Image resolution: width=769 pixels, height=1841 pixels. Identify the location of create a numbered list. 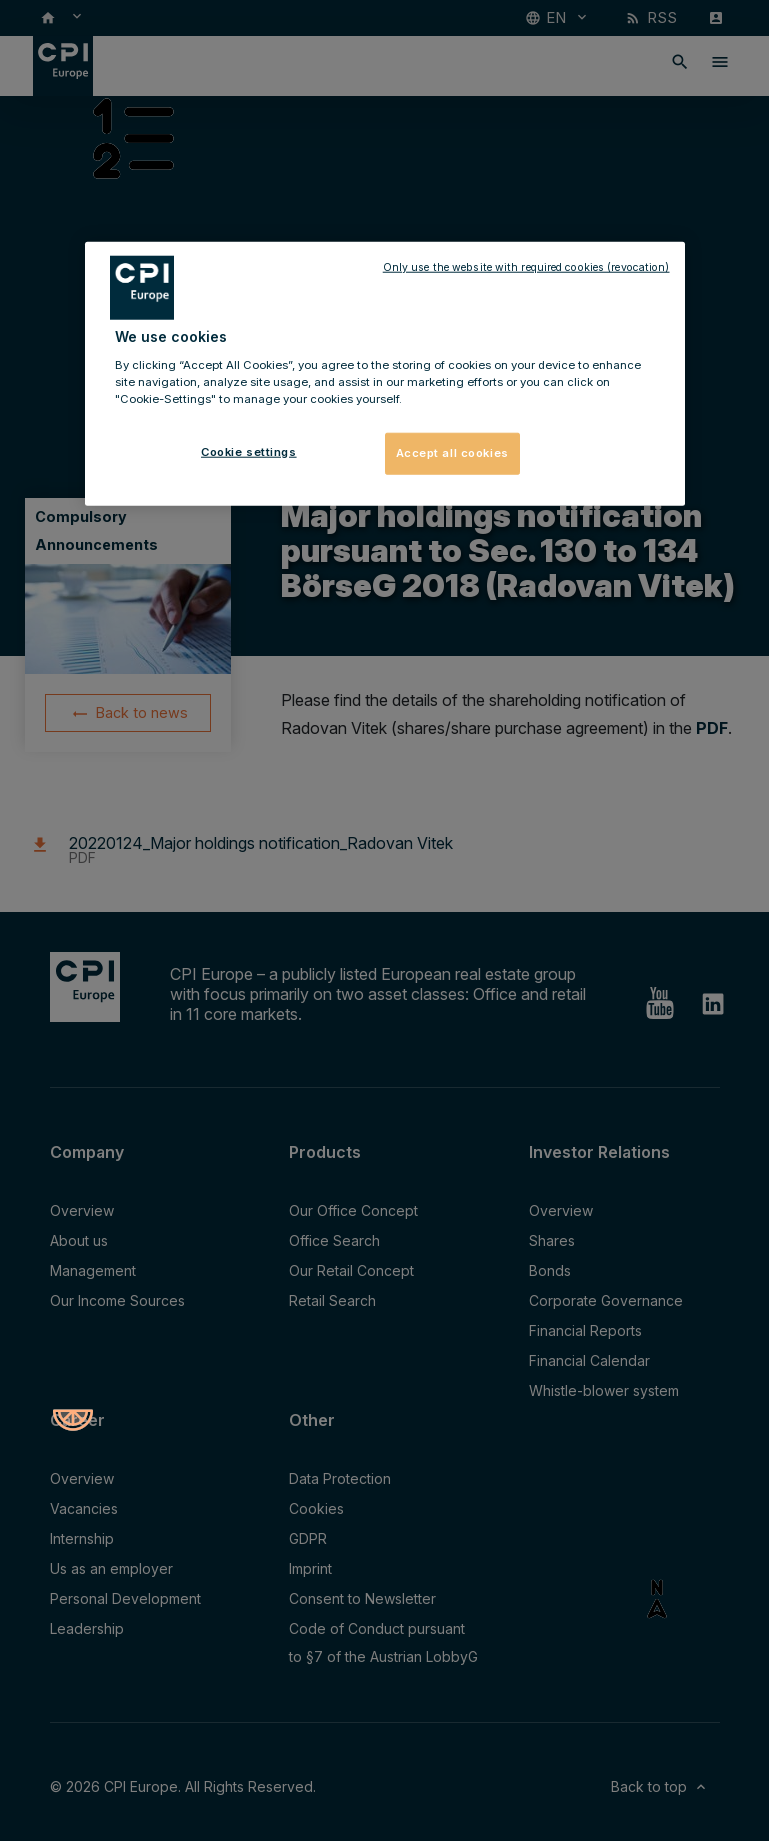
(133, 138).